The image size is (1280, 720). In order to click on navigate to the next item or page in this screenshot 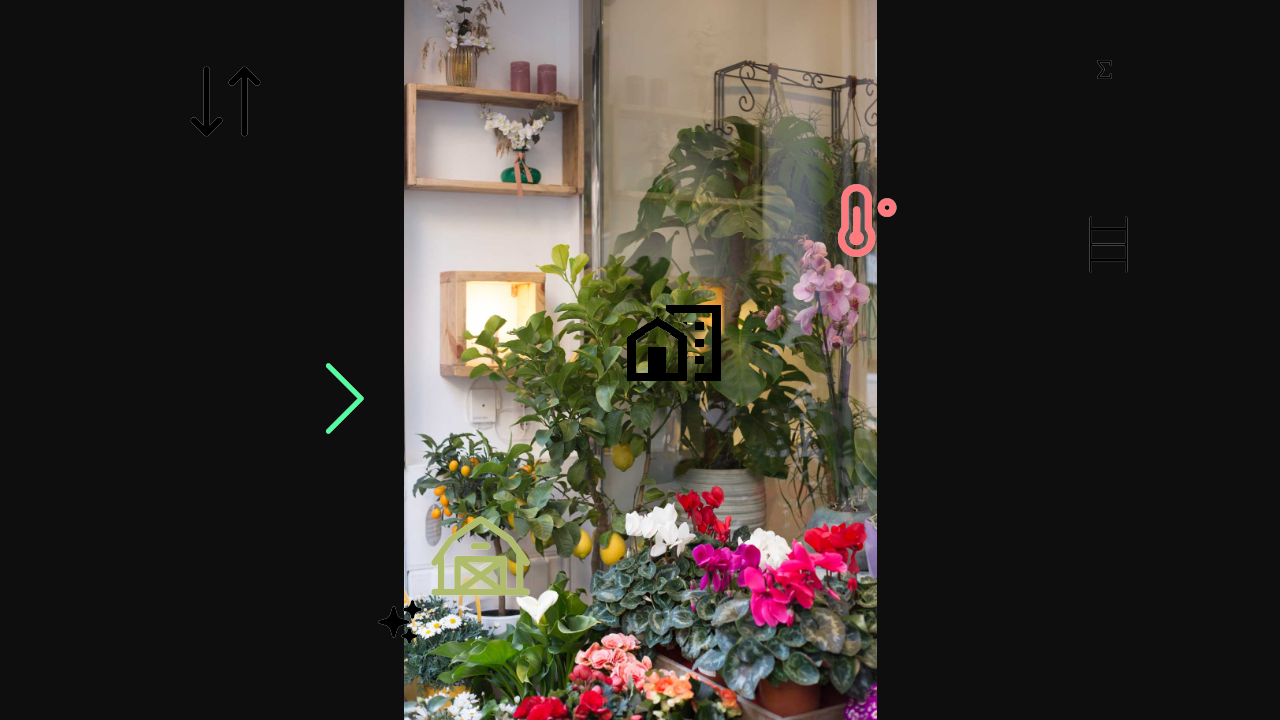, I will do `click(341, 398)`.